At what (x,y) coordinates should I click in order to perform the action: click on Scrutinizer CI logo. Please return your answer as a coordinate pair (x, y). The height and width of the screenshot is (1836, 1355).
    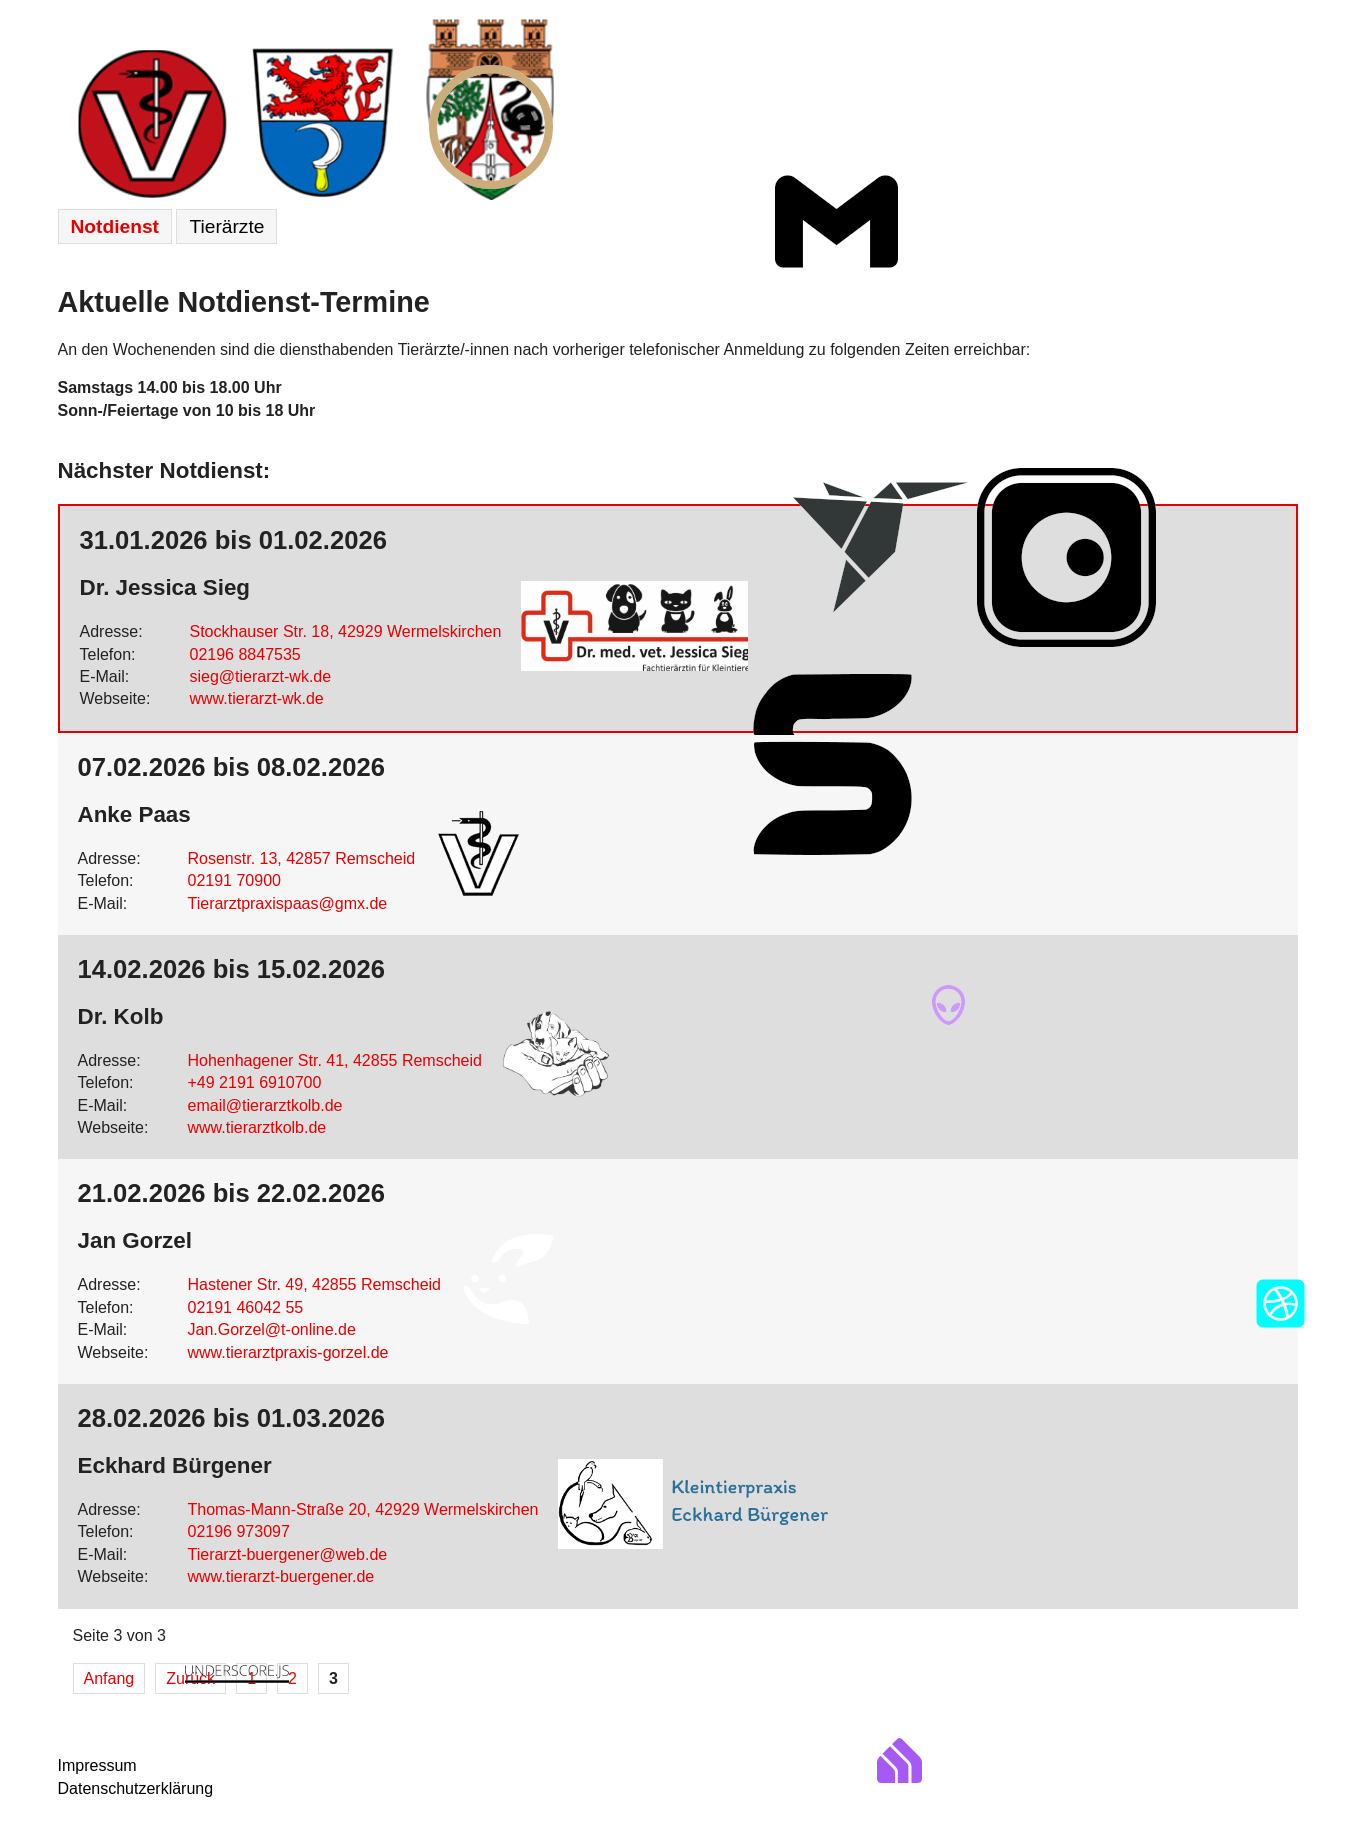
    Looking at the image, I should click on (832, 764).